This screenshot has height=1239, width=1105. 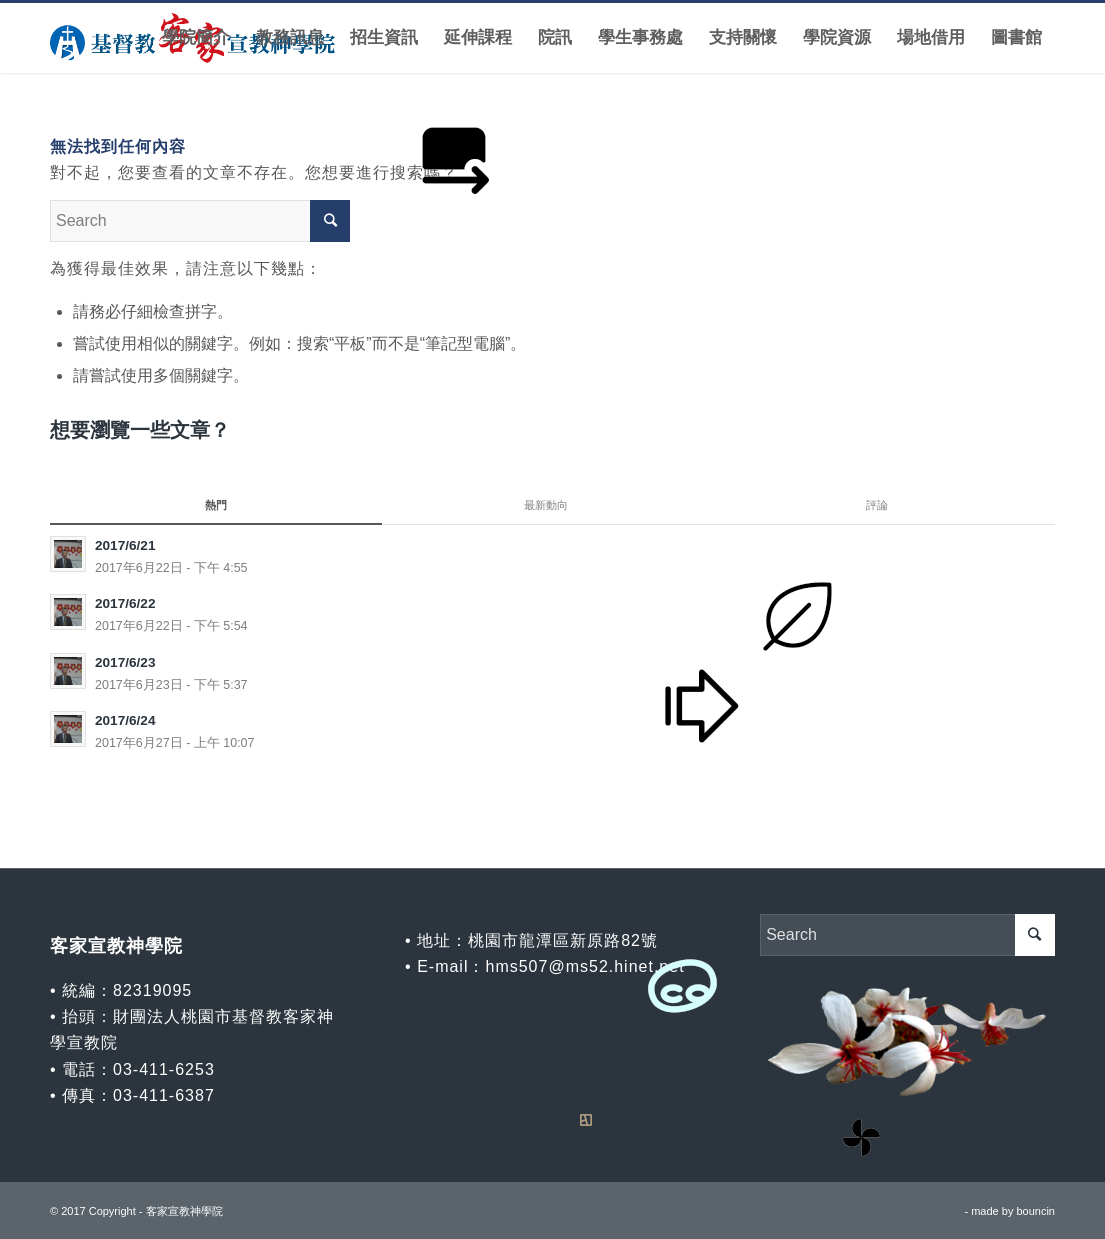 What do you see at coordinates (454, 159) in the screenshot?
I see `auto-fit content to the right edge` at bounding box center [454, 159].